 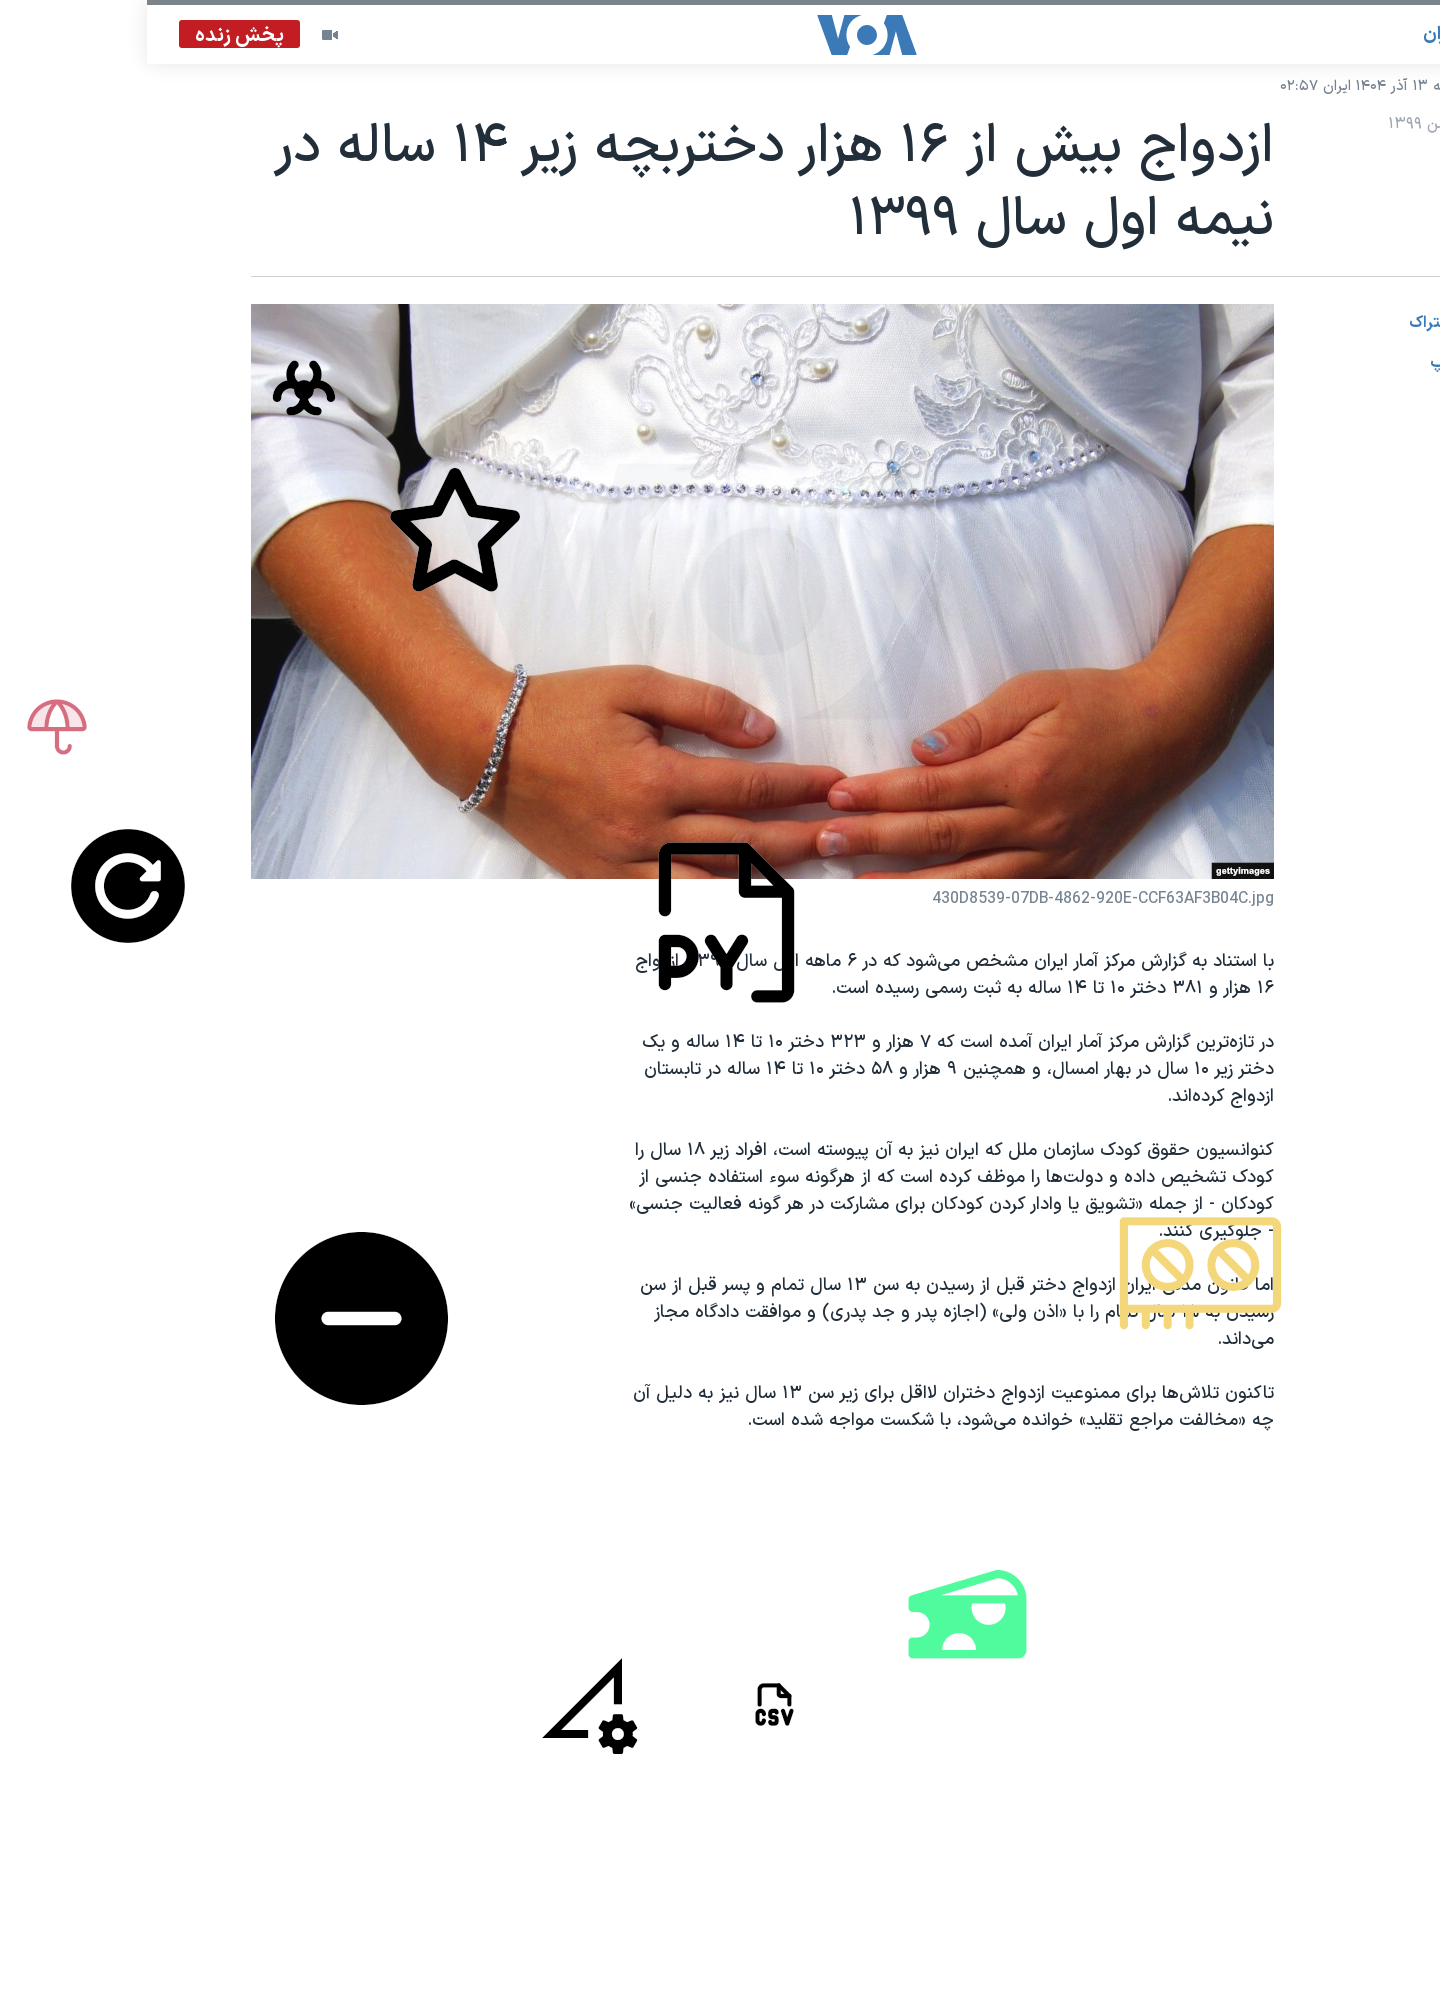 What do you see at coordinates (57, 727) in the screenshot?
I see `view weather protection or rain forecast` at bounding box center [57, 727].